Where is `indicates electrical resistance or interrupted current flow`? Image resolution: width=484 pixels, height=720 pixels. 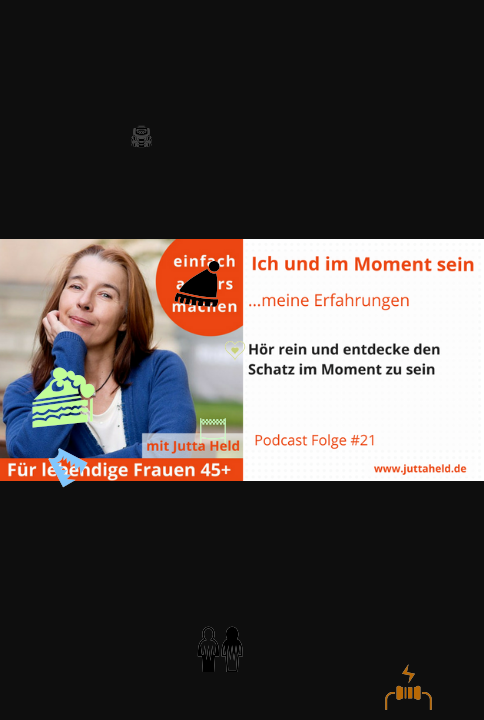 indicates electrical resistance or interrupted current flow is located at coordinates (408, 686).